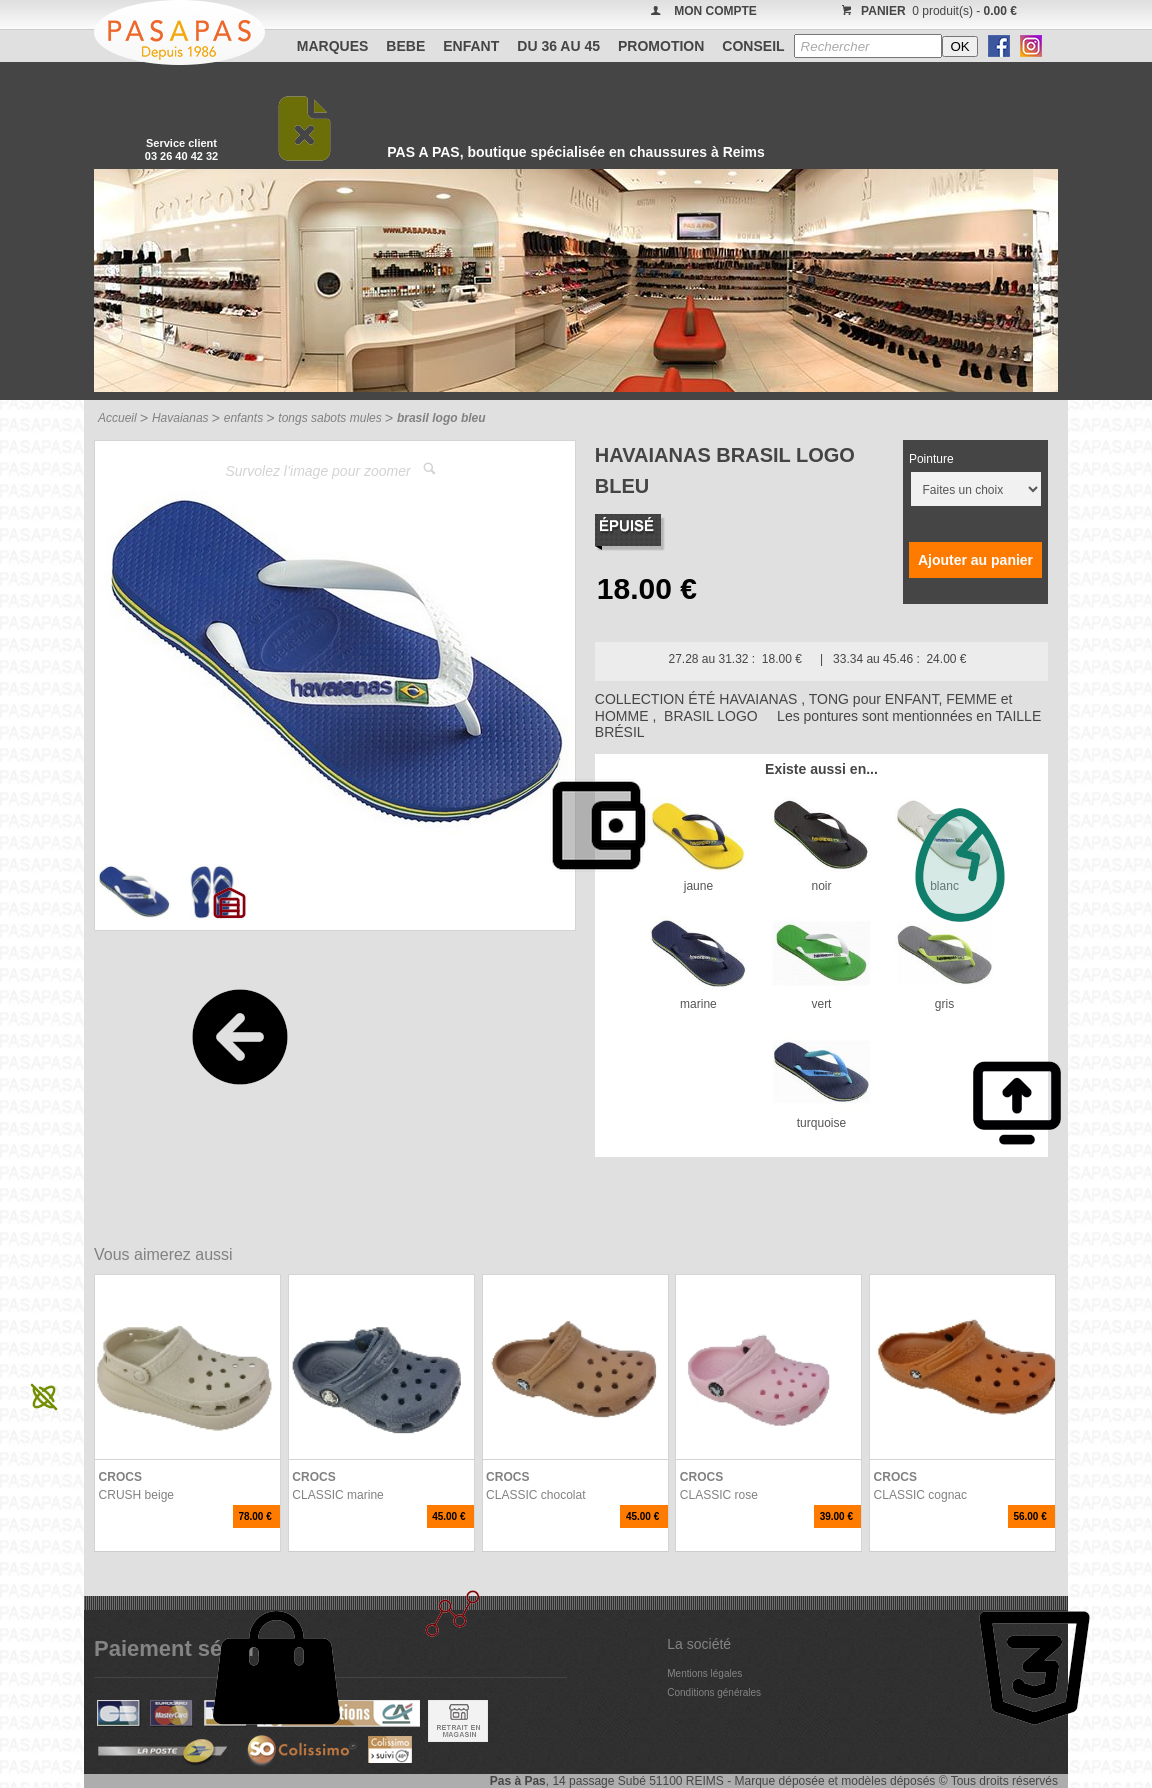 The height and width of the screenshot is (1788, 1152). What do you see at coordinates (452, 1613) in the screenshot?
I see `view connected data points or nodes` at bounding box center [452, 1613].